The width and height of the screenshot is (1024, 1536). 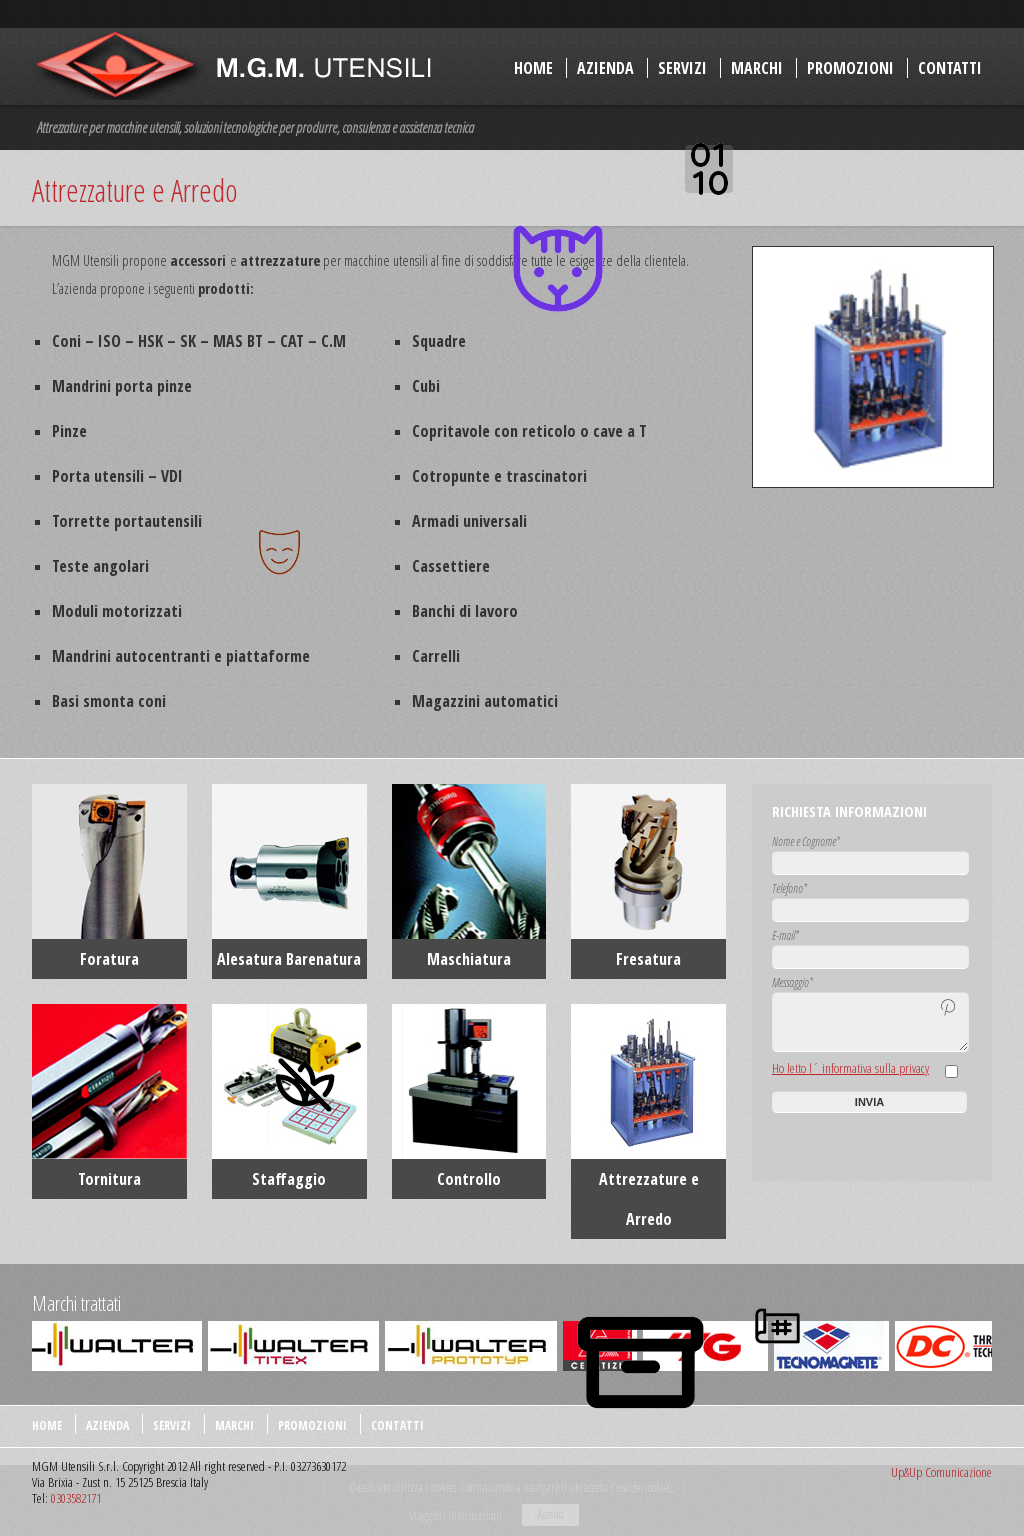 I want to click on view pet or animal-related content, so click(x=558, y=267).